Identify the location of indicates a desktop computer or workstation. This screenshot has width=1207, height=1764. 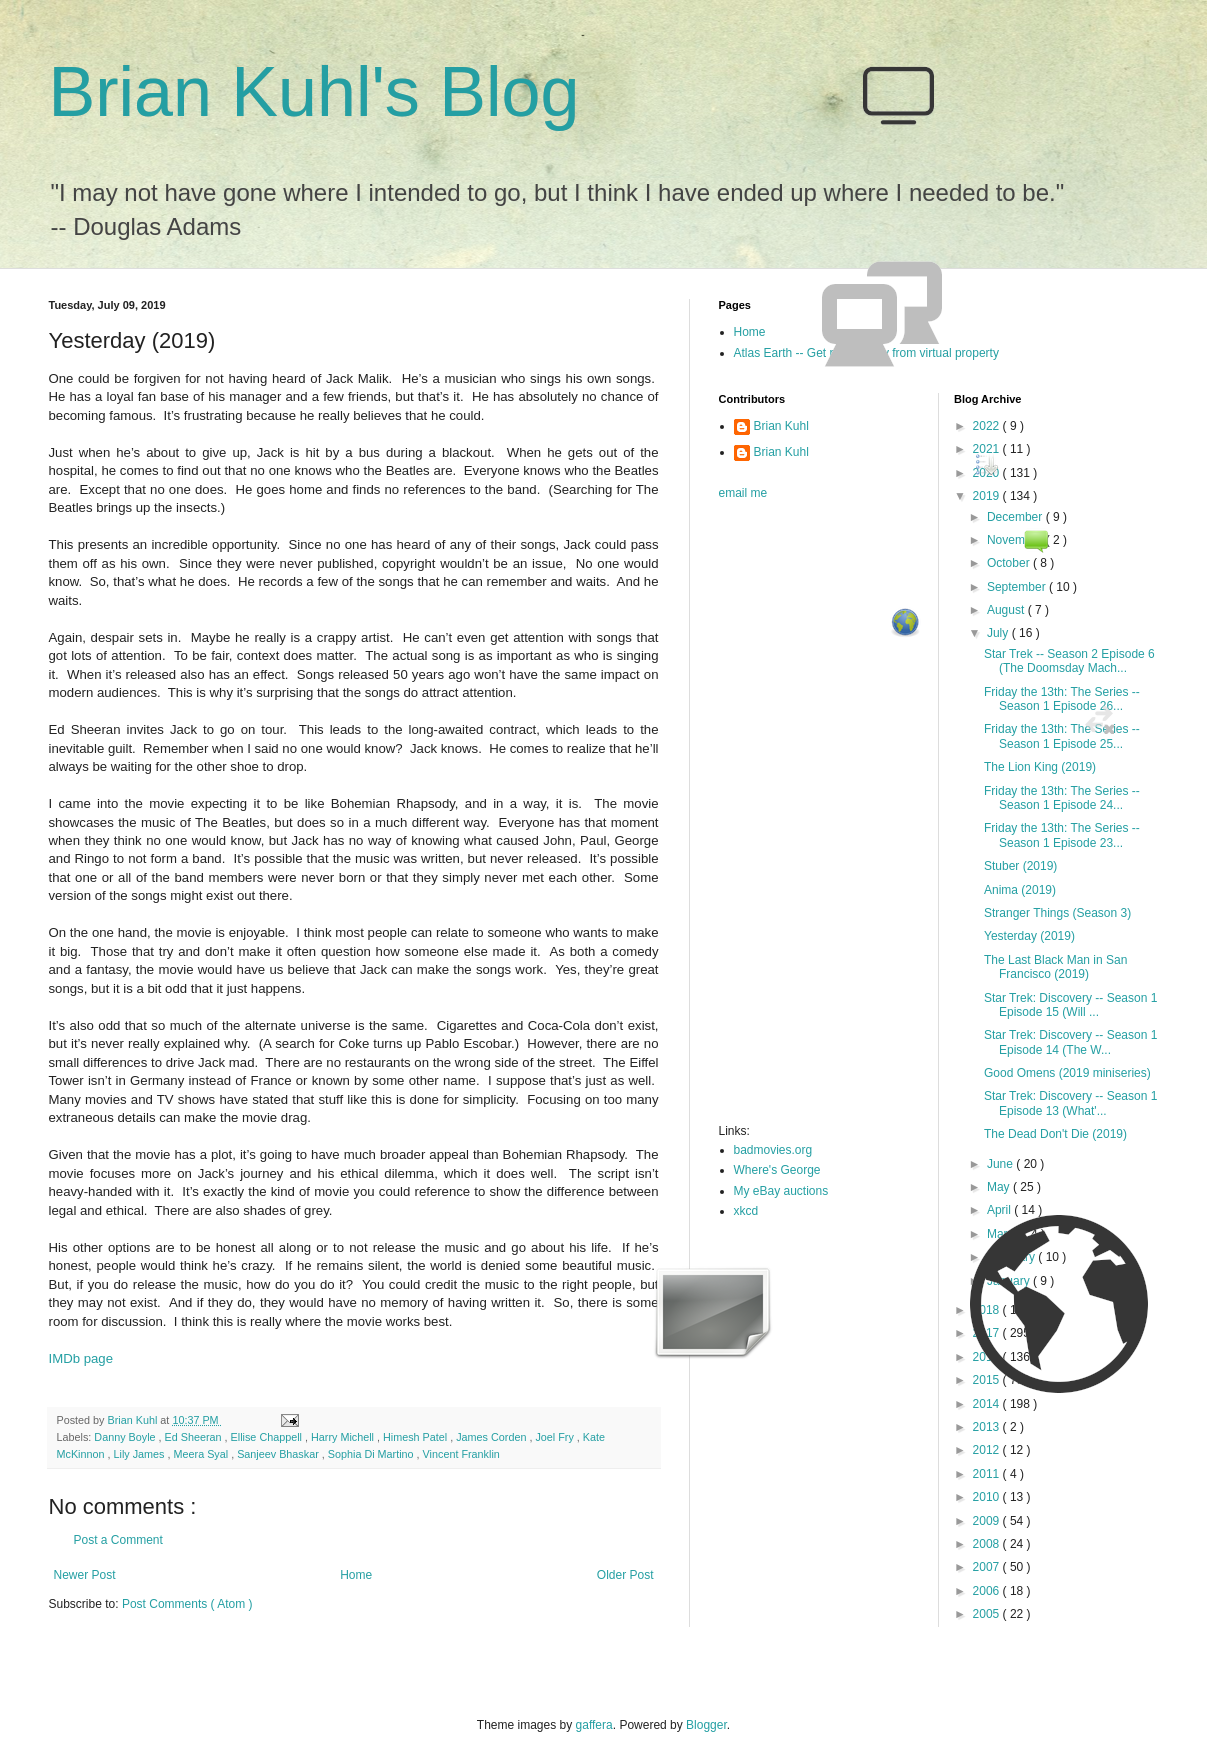
(898, 93).